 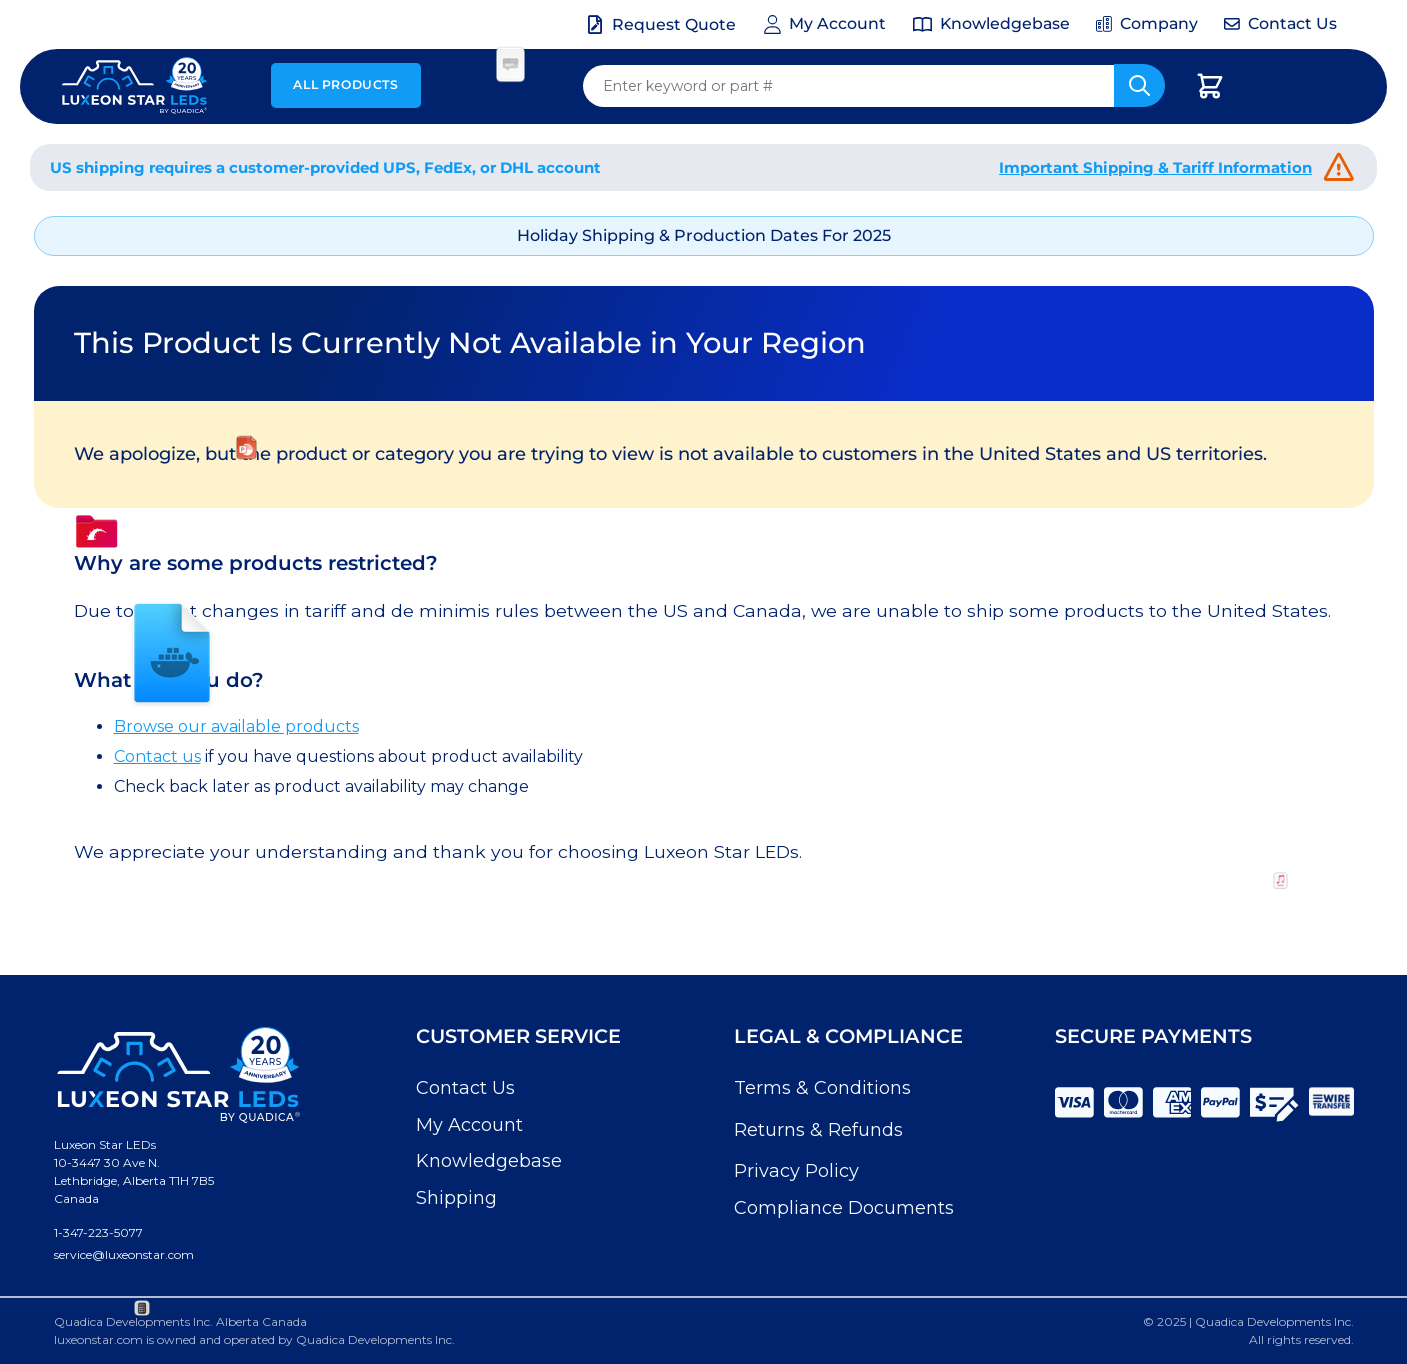 I want to click on a wav audio file, so click(x=1280, y=880).